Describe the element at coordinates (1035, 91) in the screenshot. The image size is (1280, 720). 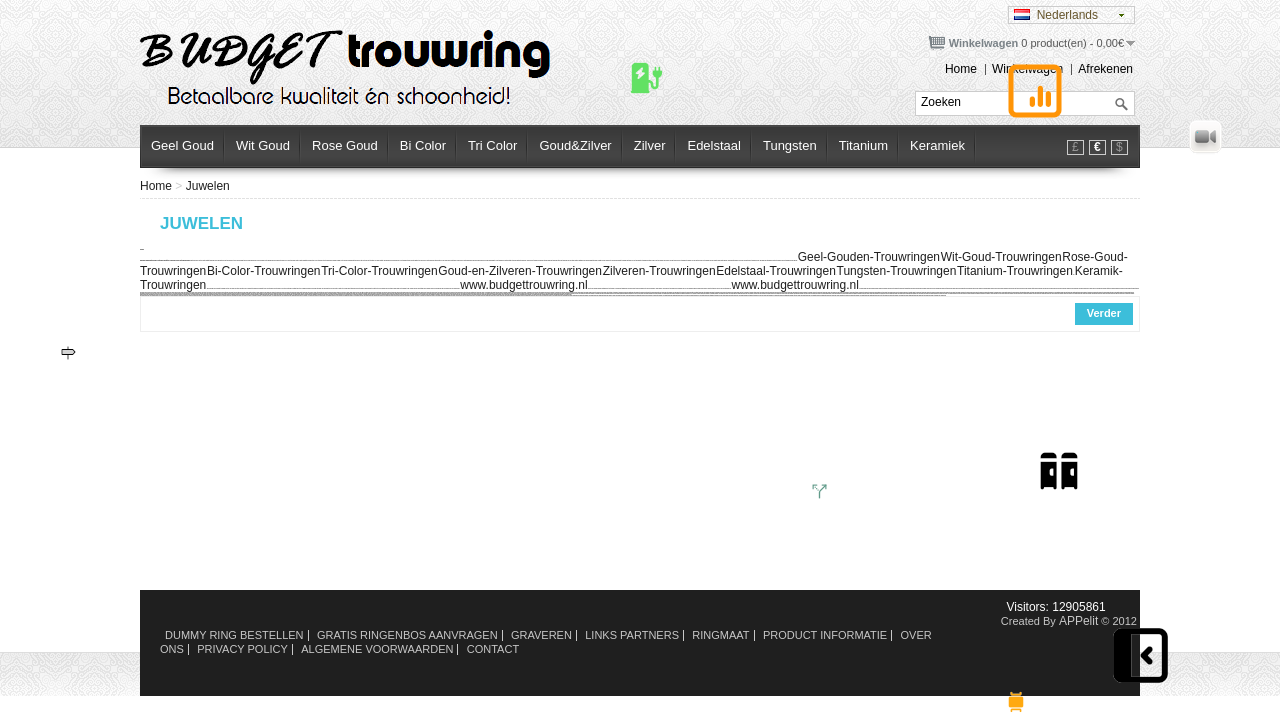
I see `align content to bottom-right corner` at that location.